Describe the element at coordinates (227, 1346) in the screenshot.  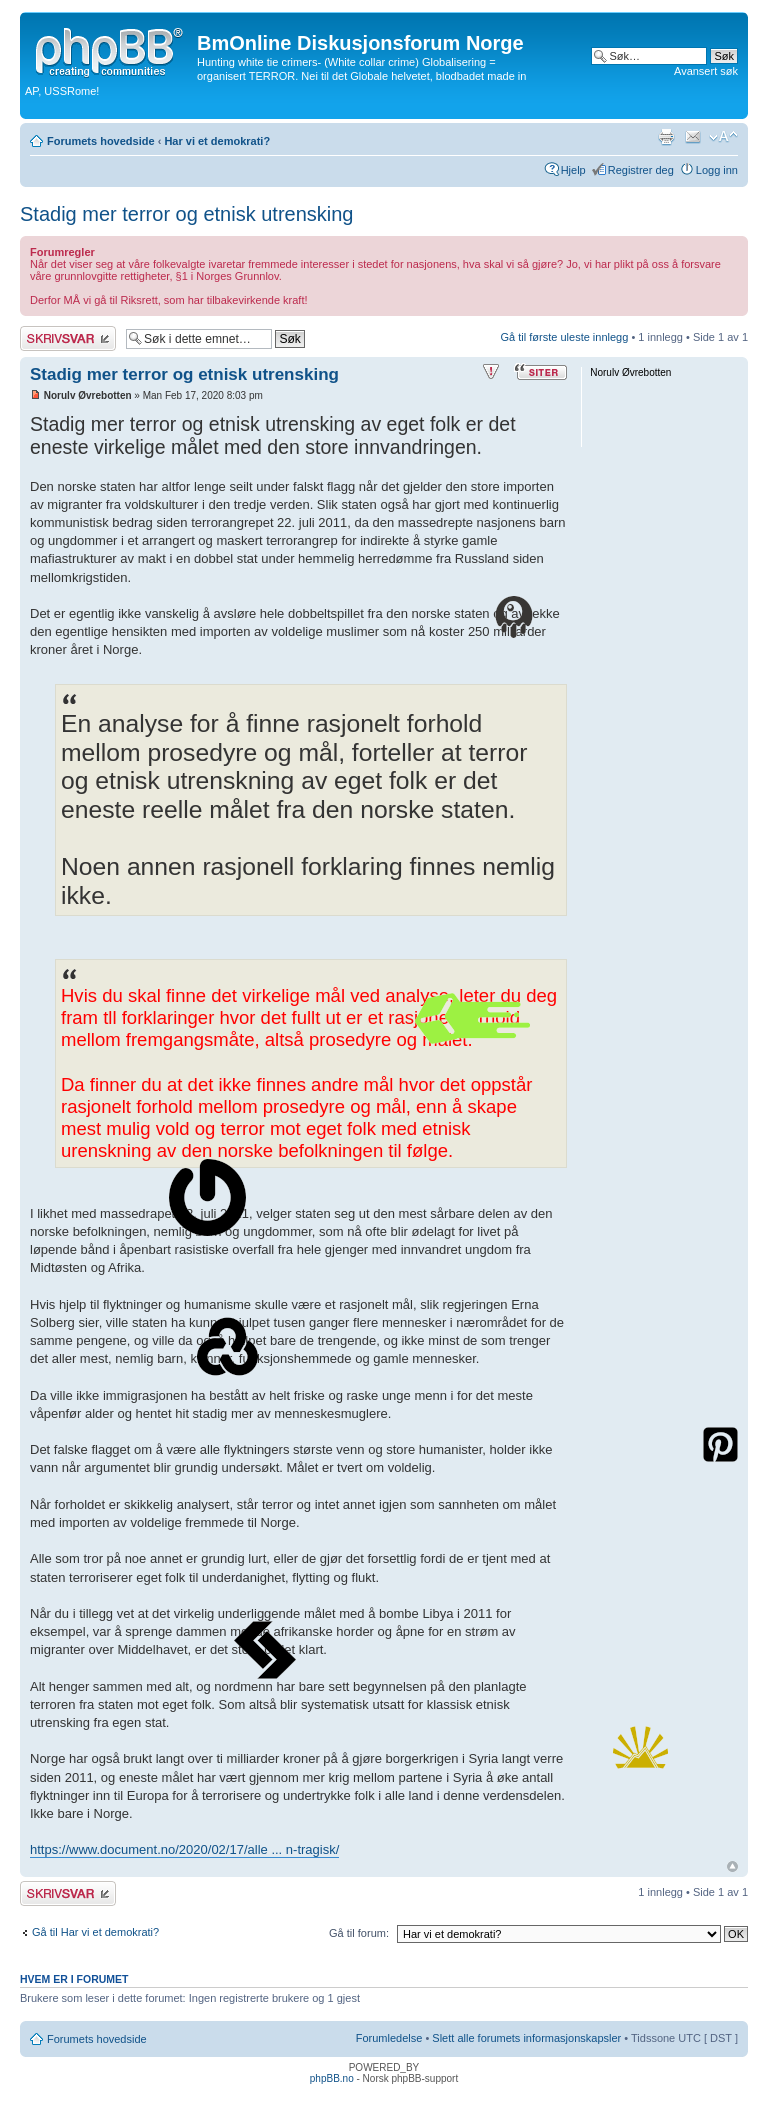
I see `rclone cloud sync application` at that location.